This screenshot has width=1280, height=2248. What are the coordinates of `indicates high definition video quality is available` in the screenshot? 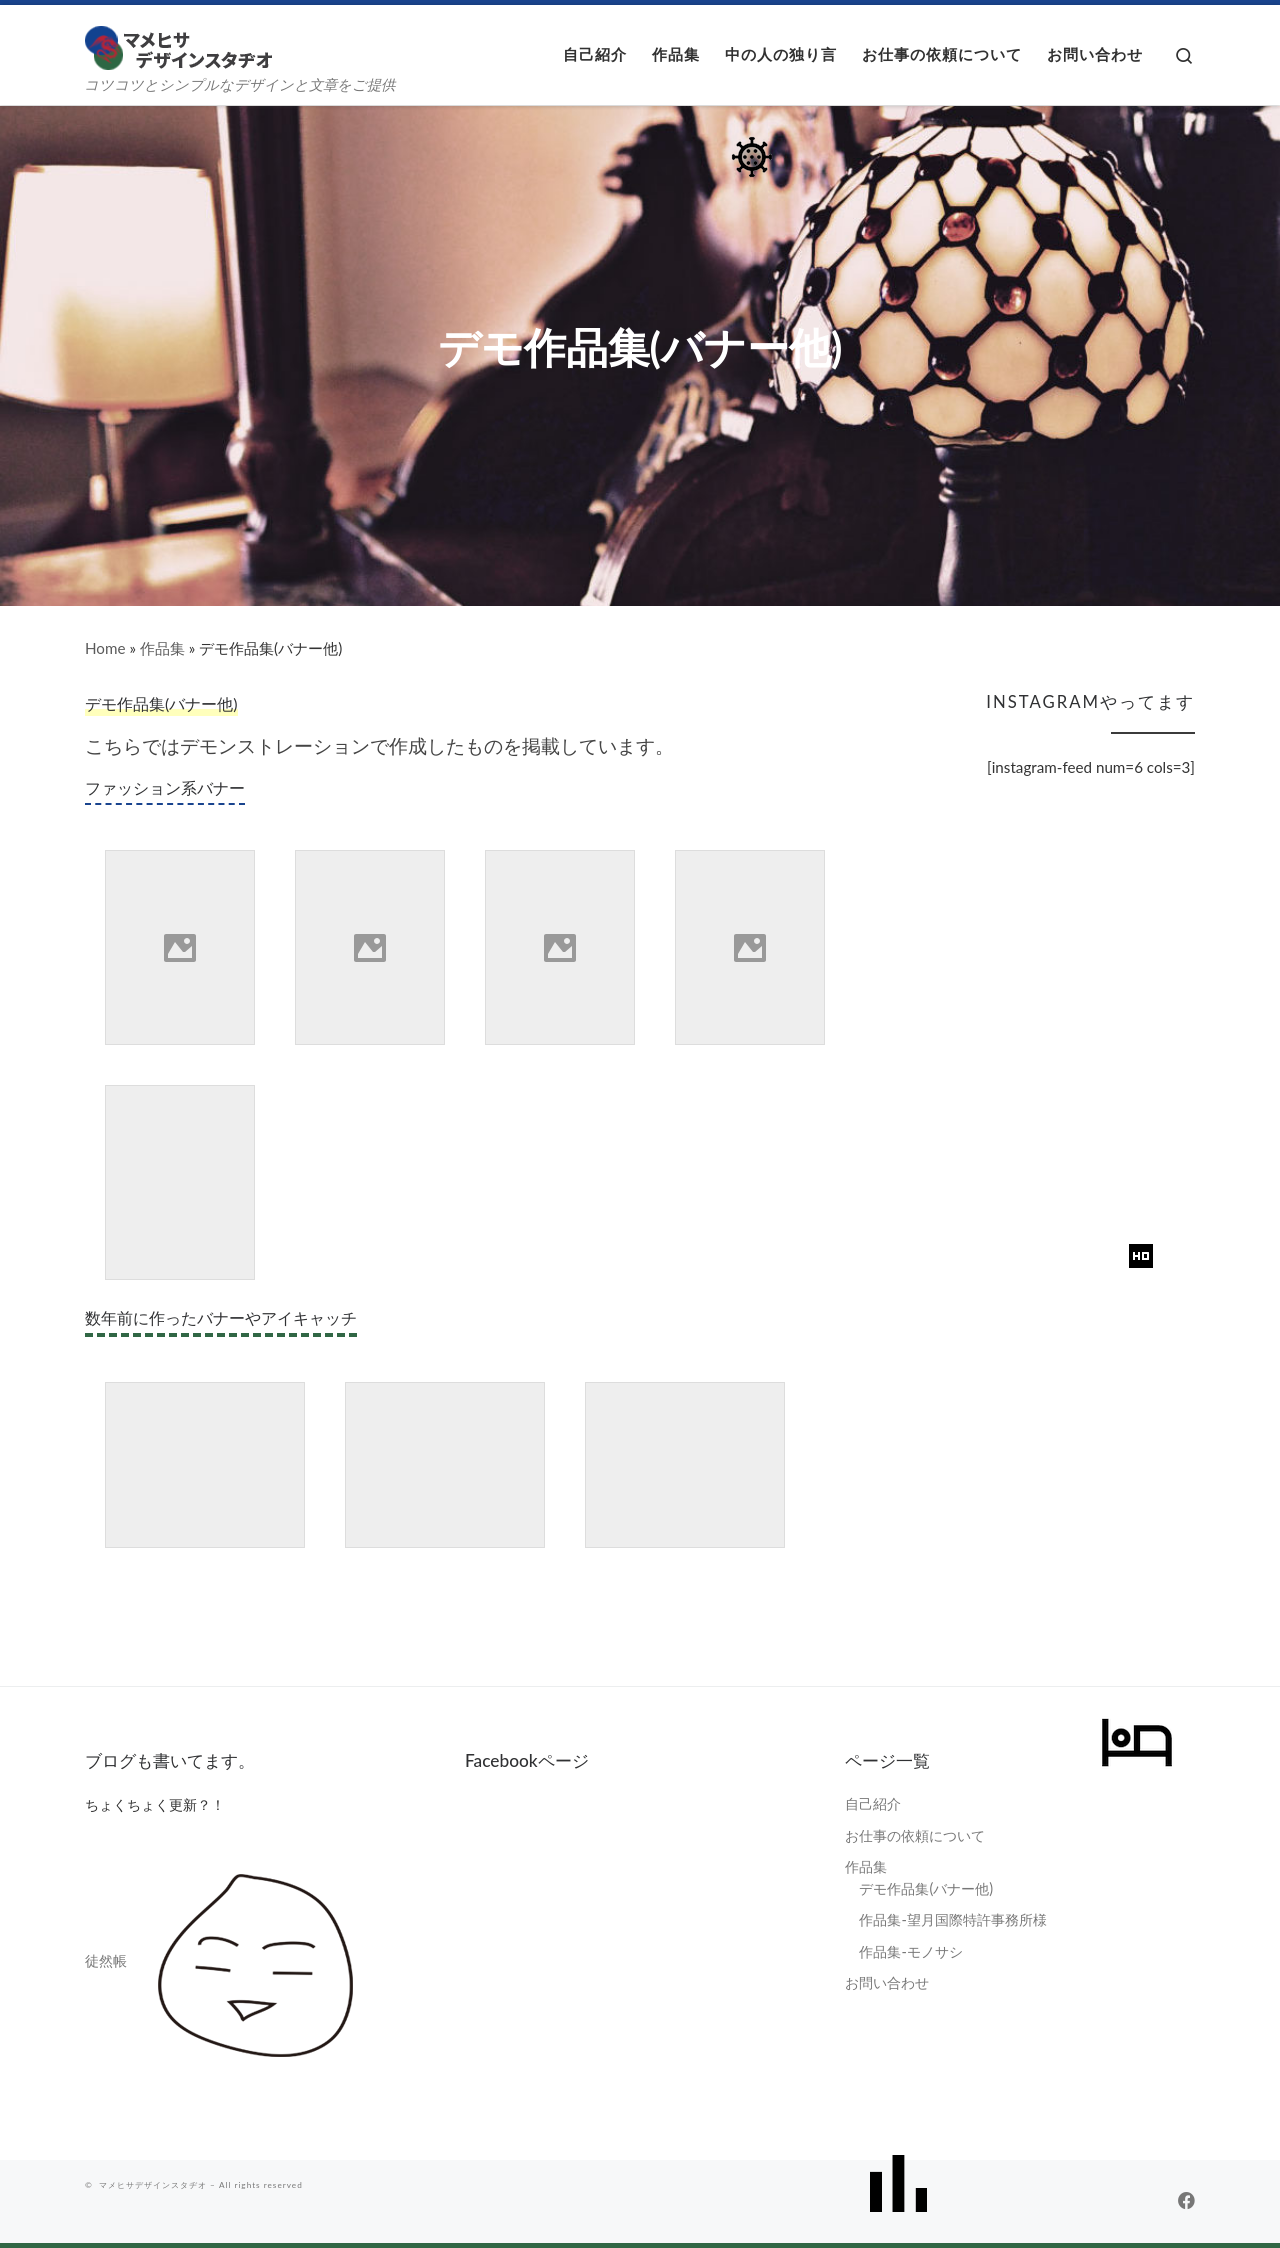 It's located at (1141, 1256).